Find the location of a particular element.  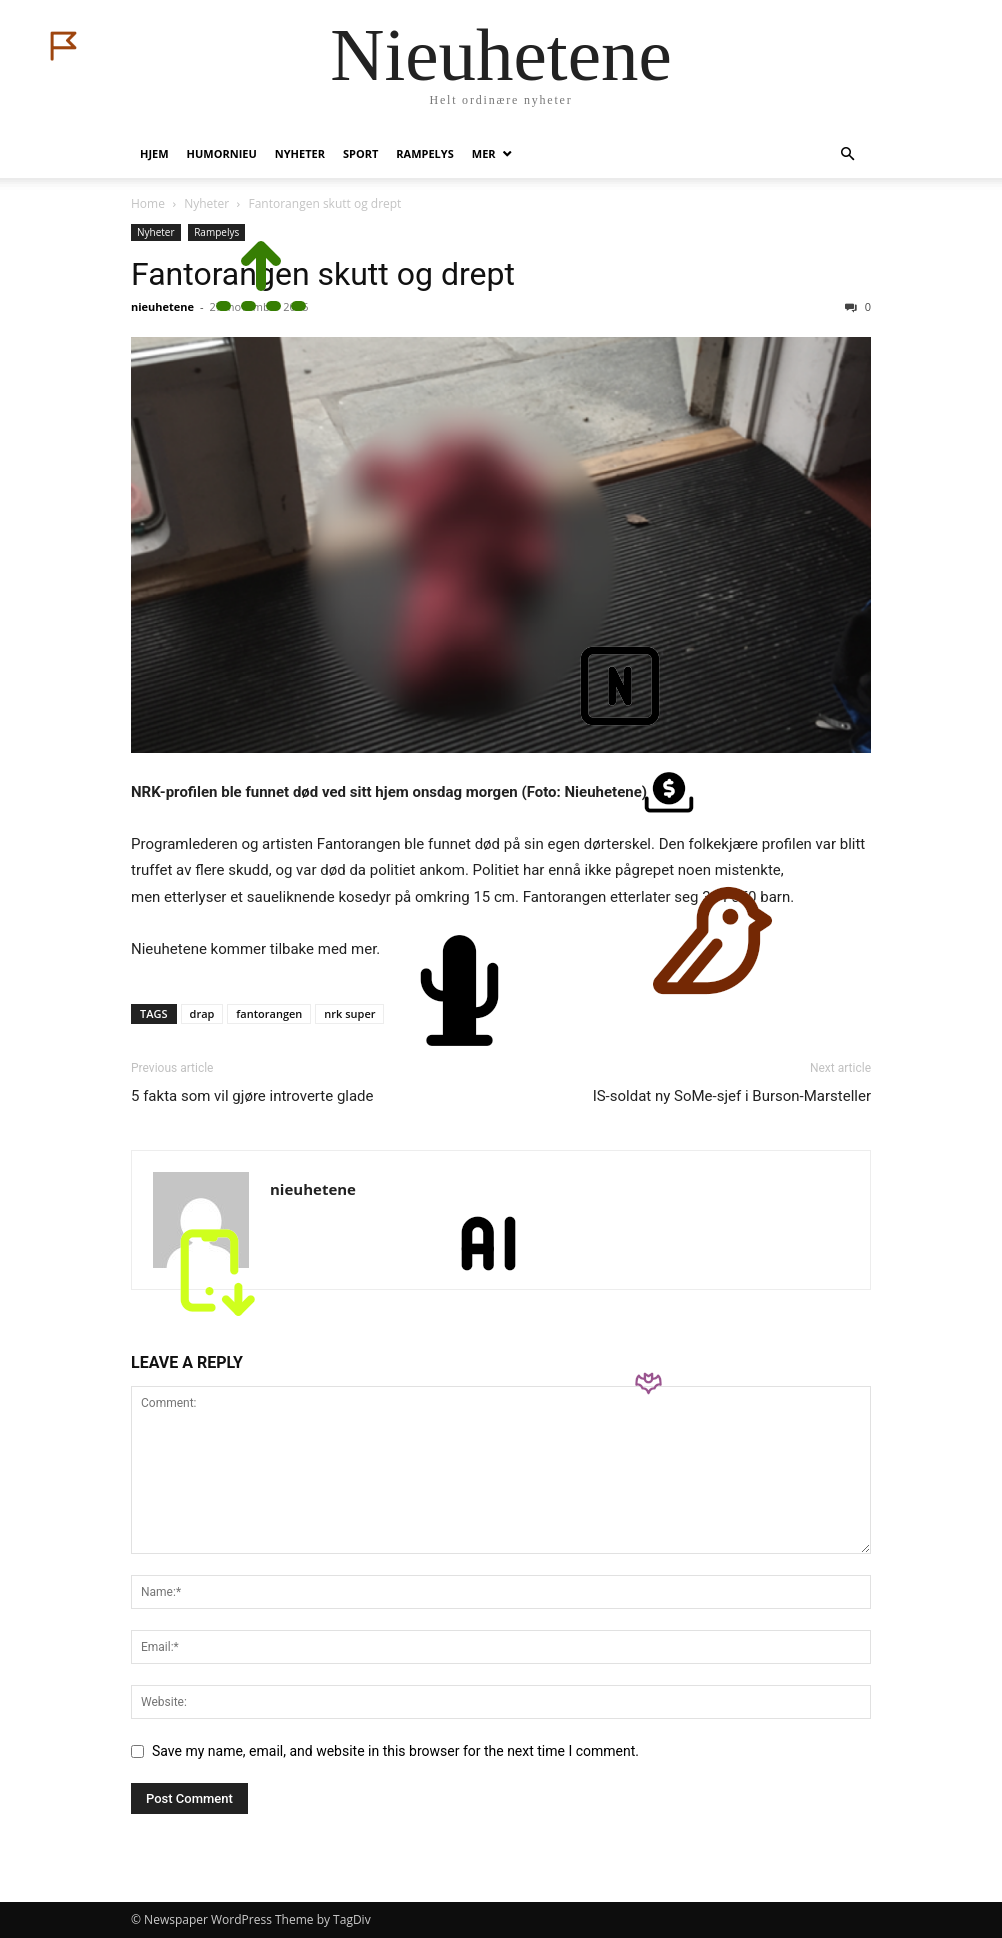

access twitter or social media sharing is located at coordinates (714, 944).